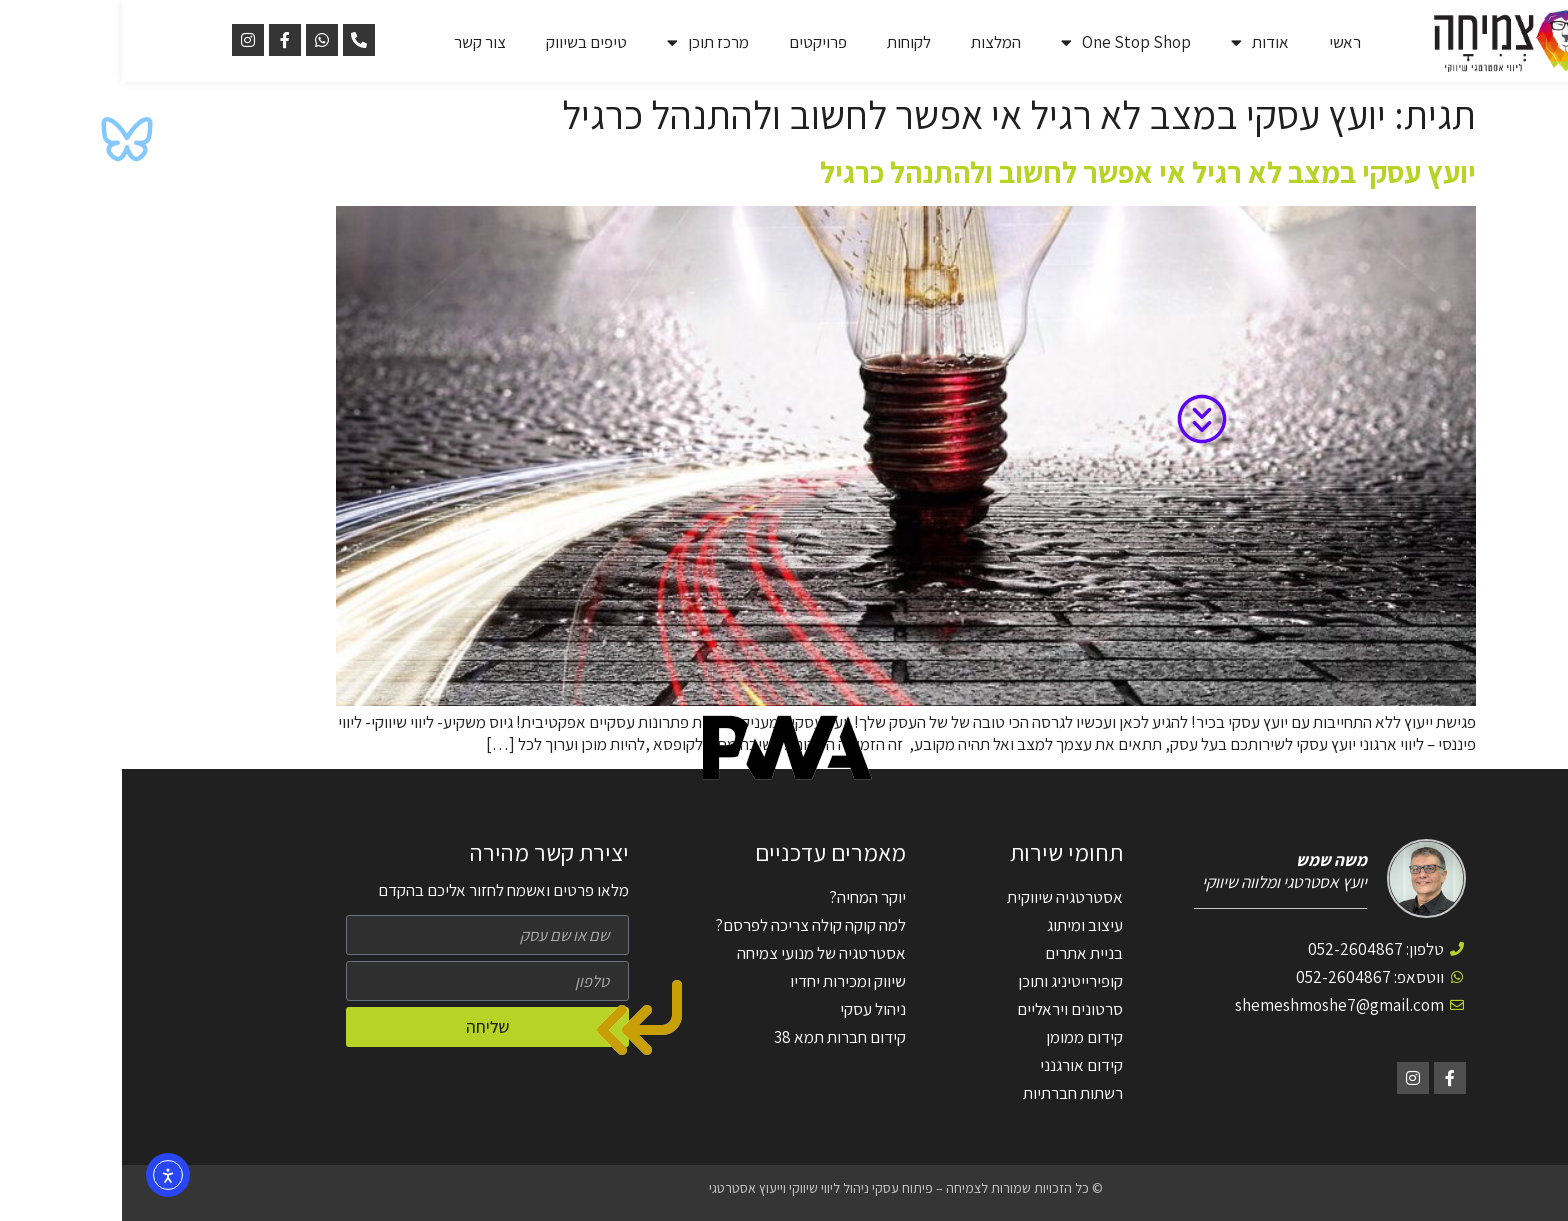 This screenshot has height=1221, width=1568. Describe the element at coordinates (1202, 419) in the screenshot. I see `expand all content below` at that location.